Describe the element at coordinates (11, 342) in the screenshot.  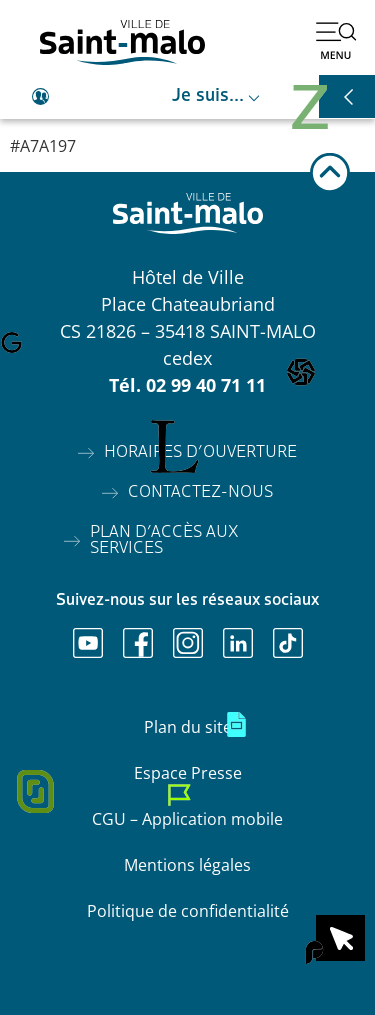
I see `sign in with Google` at that location.